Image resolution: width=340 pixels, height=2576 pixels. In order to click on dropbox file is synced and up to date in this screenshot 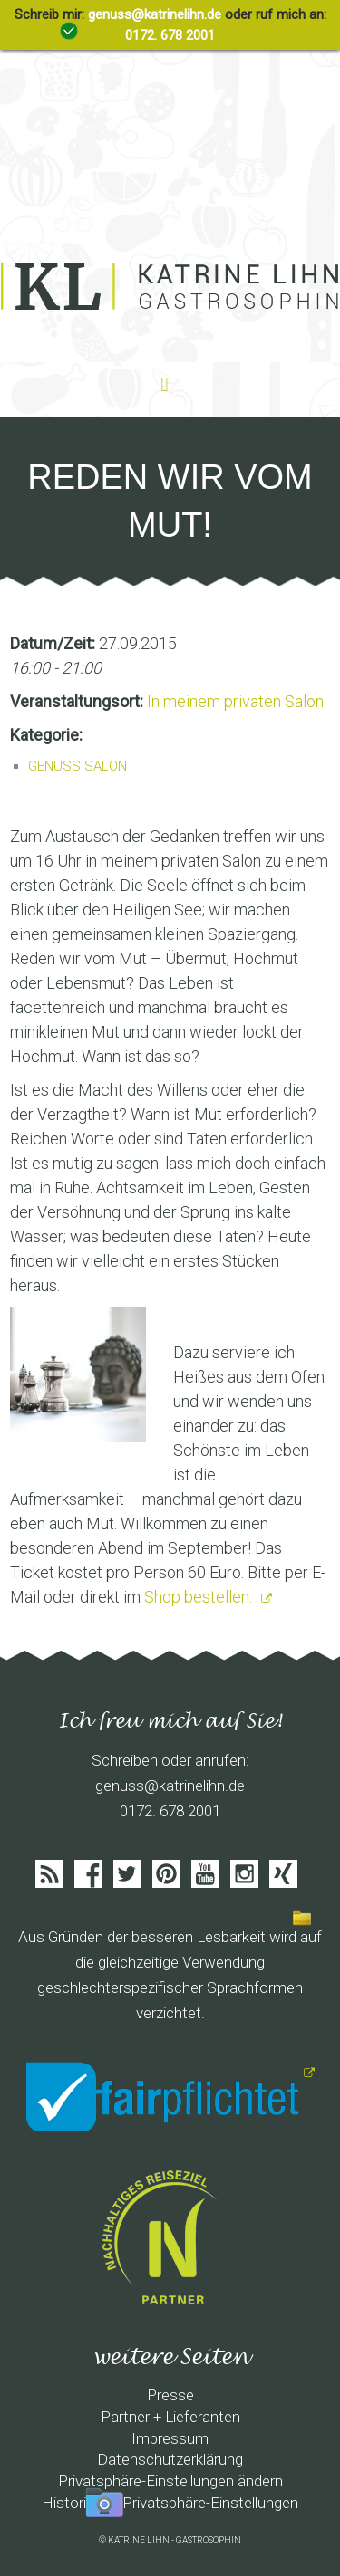, I will do `click(69, 31)`.